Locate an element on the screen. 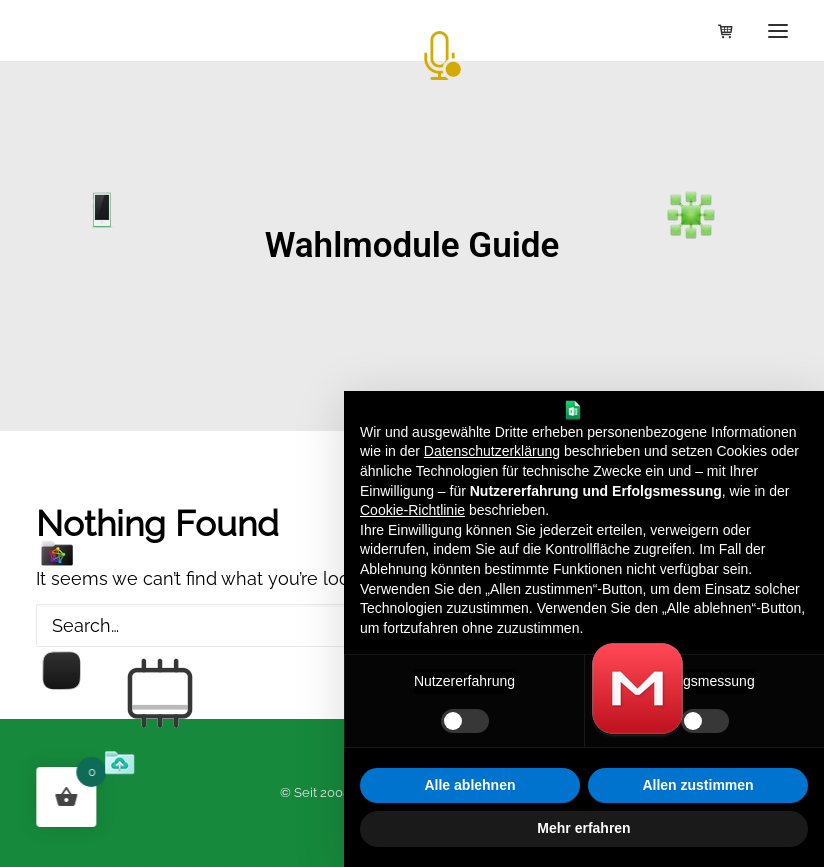 This screenshot has height=867, width=824. open the MEGA cloud storage app is located at coordinates (637, 688).